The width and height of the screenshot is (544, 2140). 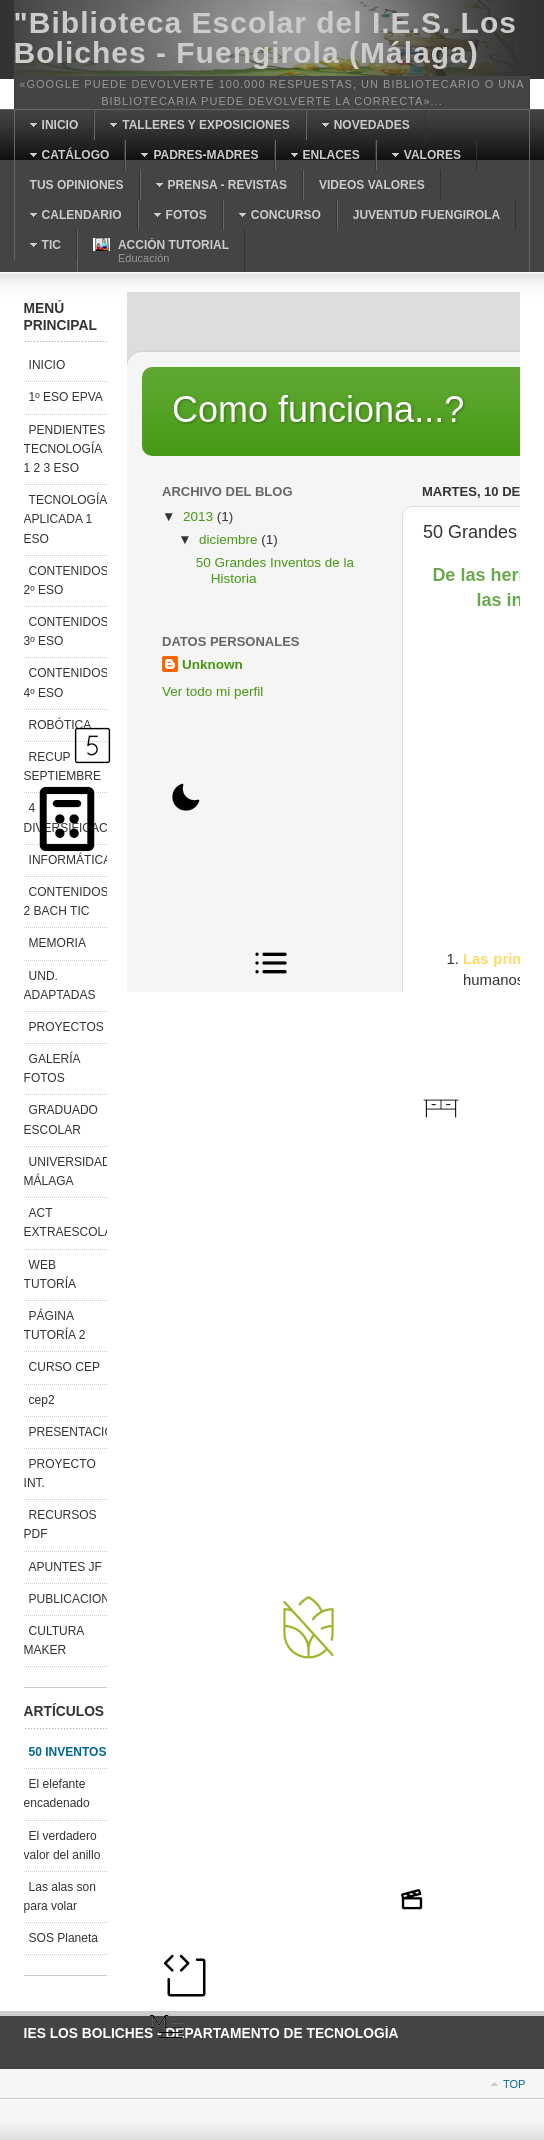 I want to click on toggle dark mode or night theme, so click(x=185, y=798).